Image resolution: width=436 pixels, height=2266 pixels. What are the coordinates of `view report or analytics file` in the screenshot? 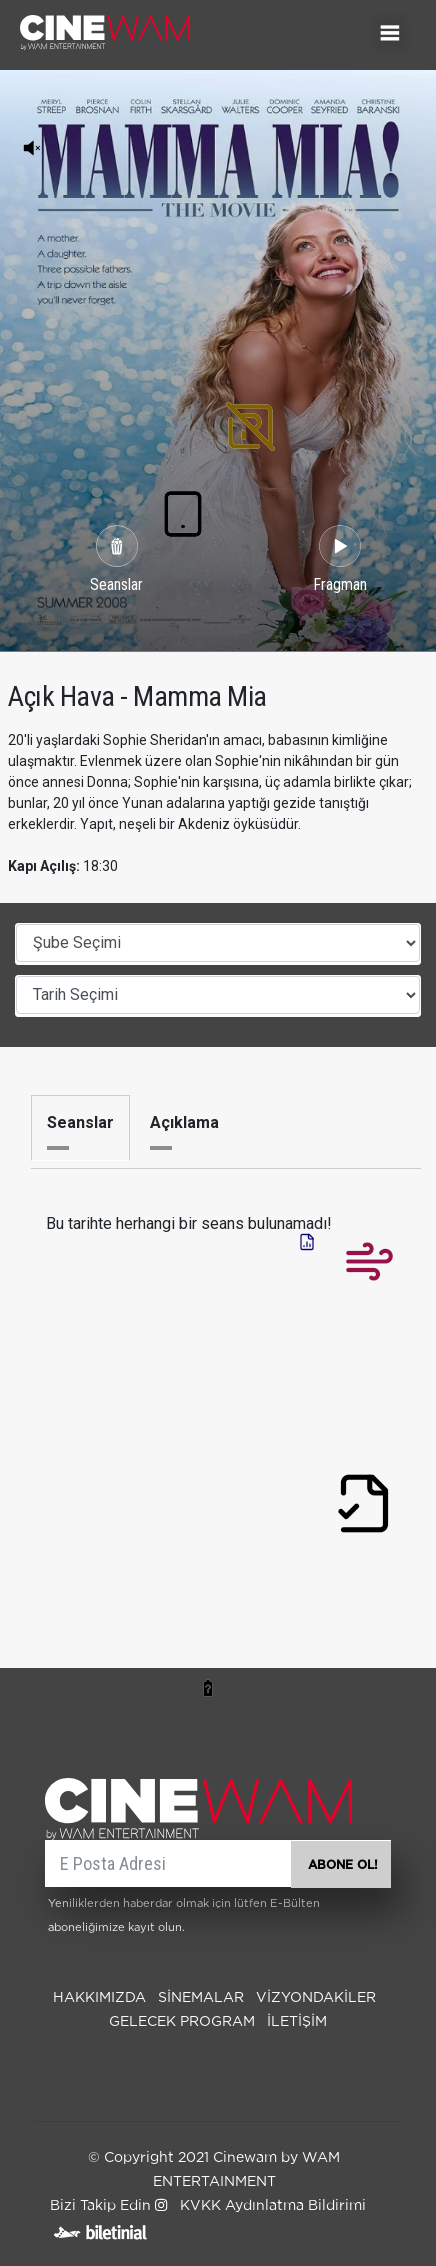 It's located at (307, 1242).